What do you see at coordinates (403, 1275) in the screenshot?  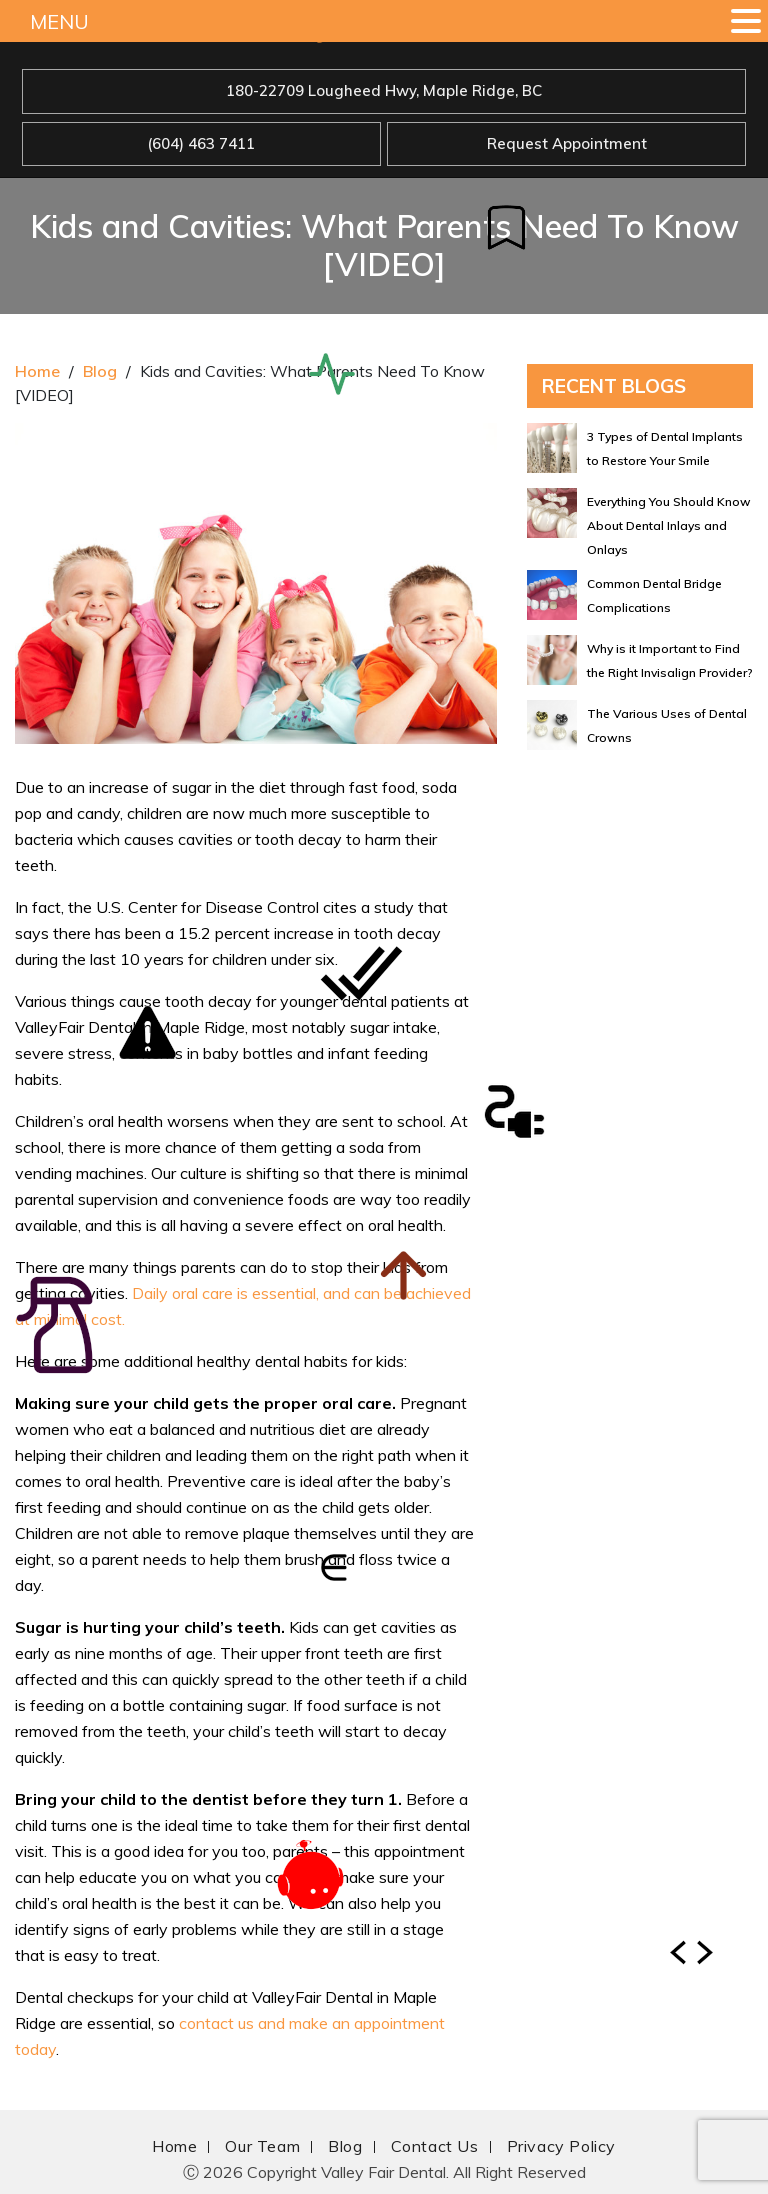 I see `scroll to top of page` at bounding box center [403, 1275].